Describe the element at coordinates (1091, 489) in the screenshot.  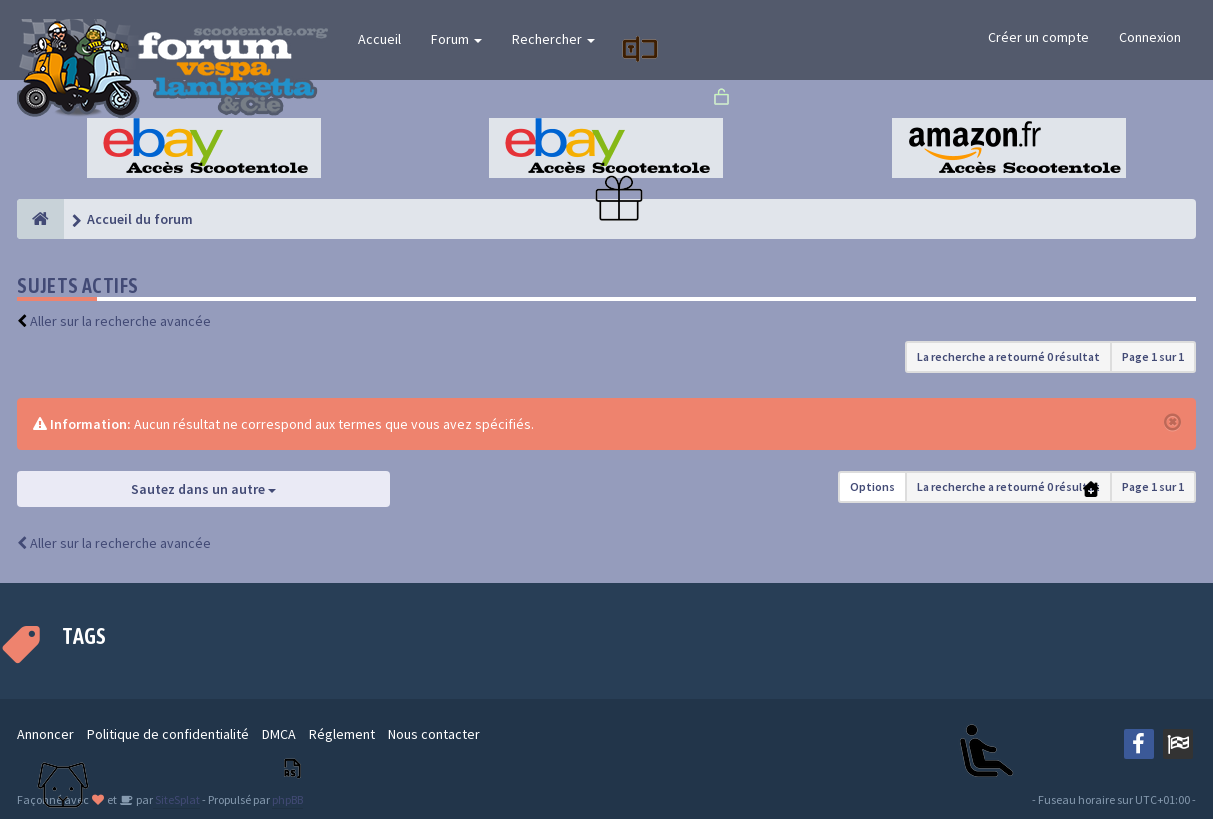
I see `access medical or healthcare services` at that location.